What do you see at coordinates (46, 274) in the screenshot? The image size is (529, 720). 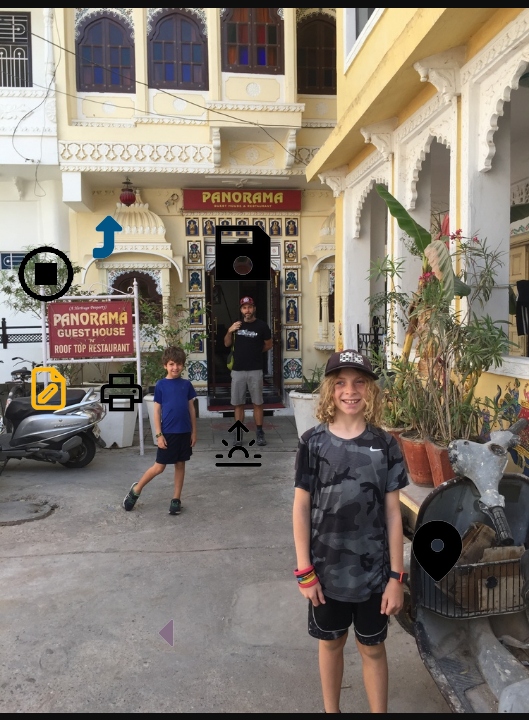 I see `stop media playback` at bounding box center [46, 274].